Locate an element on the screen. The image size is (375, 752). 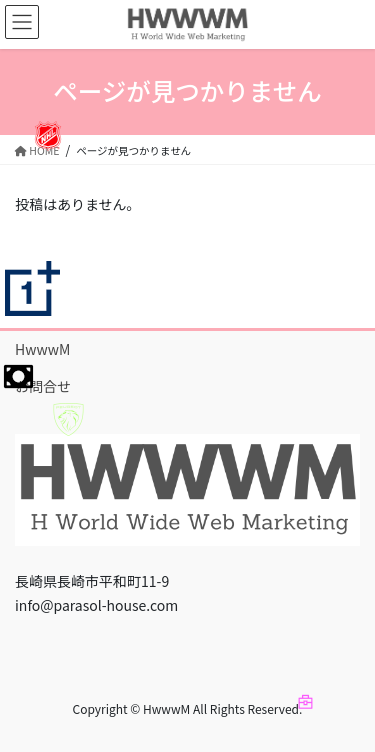
view cash or currency balance is located at coordinates (18, 376).